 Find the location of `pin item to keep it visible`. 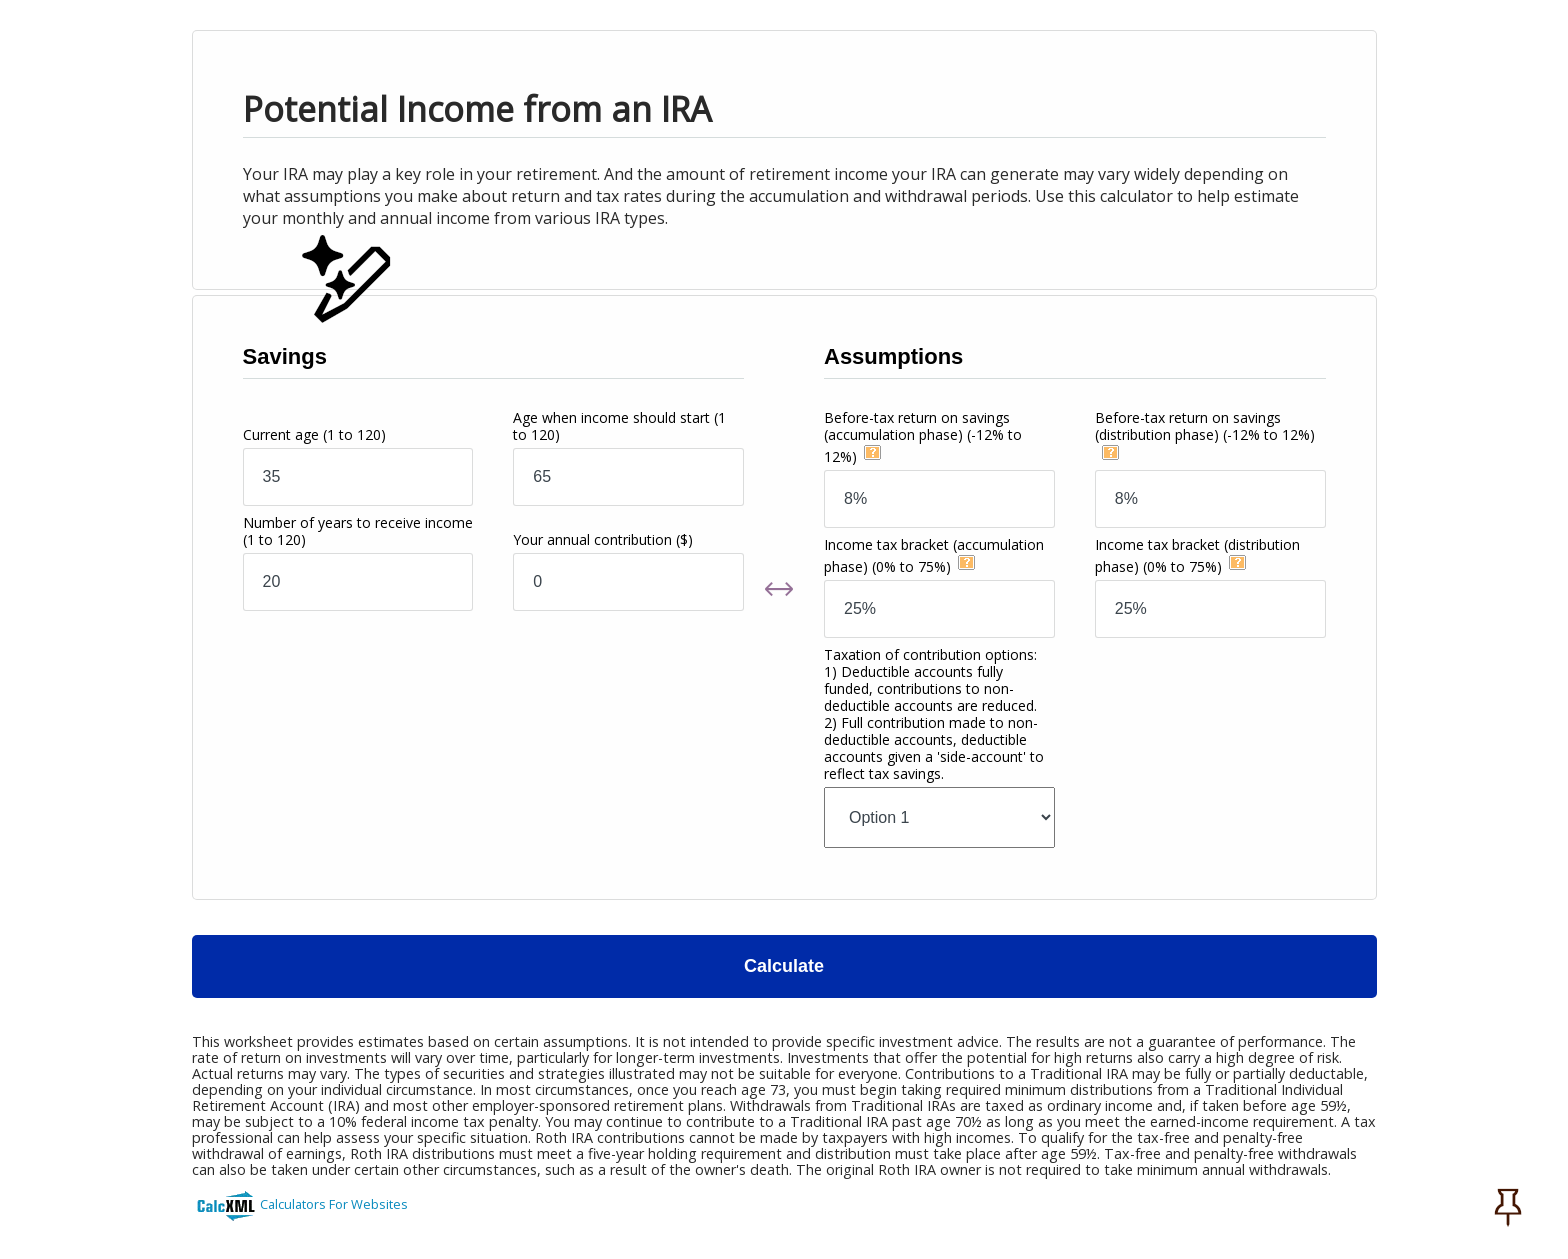

pin item to keep it visible is located at coordinates (1509, 1206).